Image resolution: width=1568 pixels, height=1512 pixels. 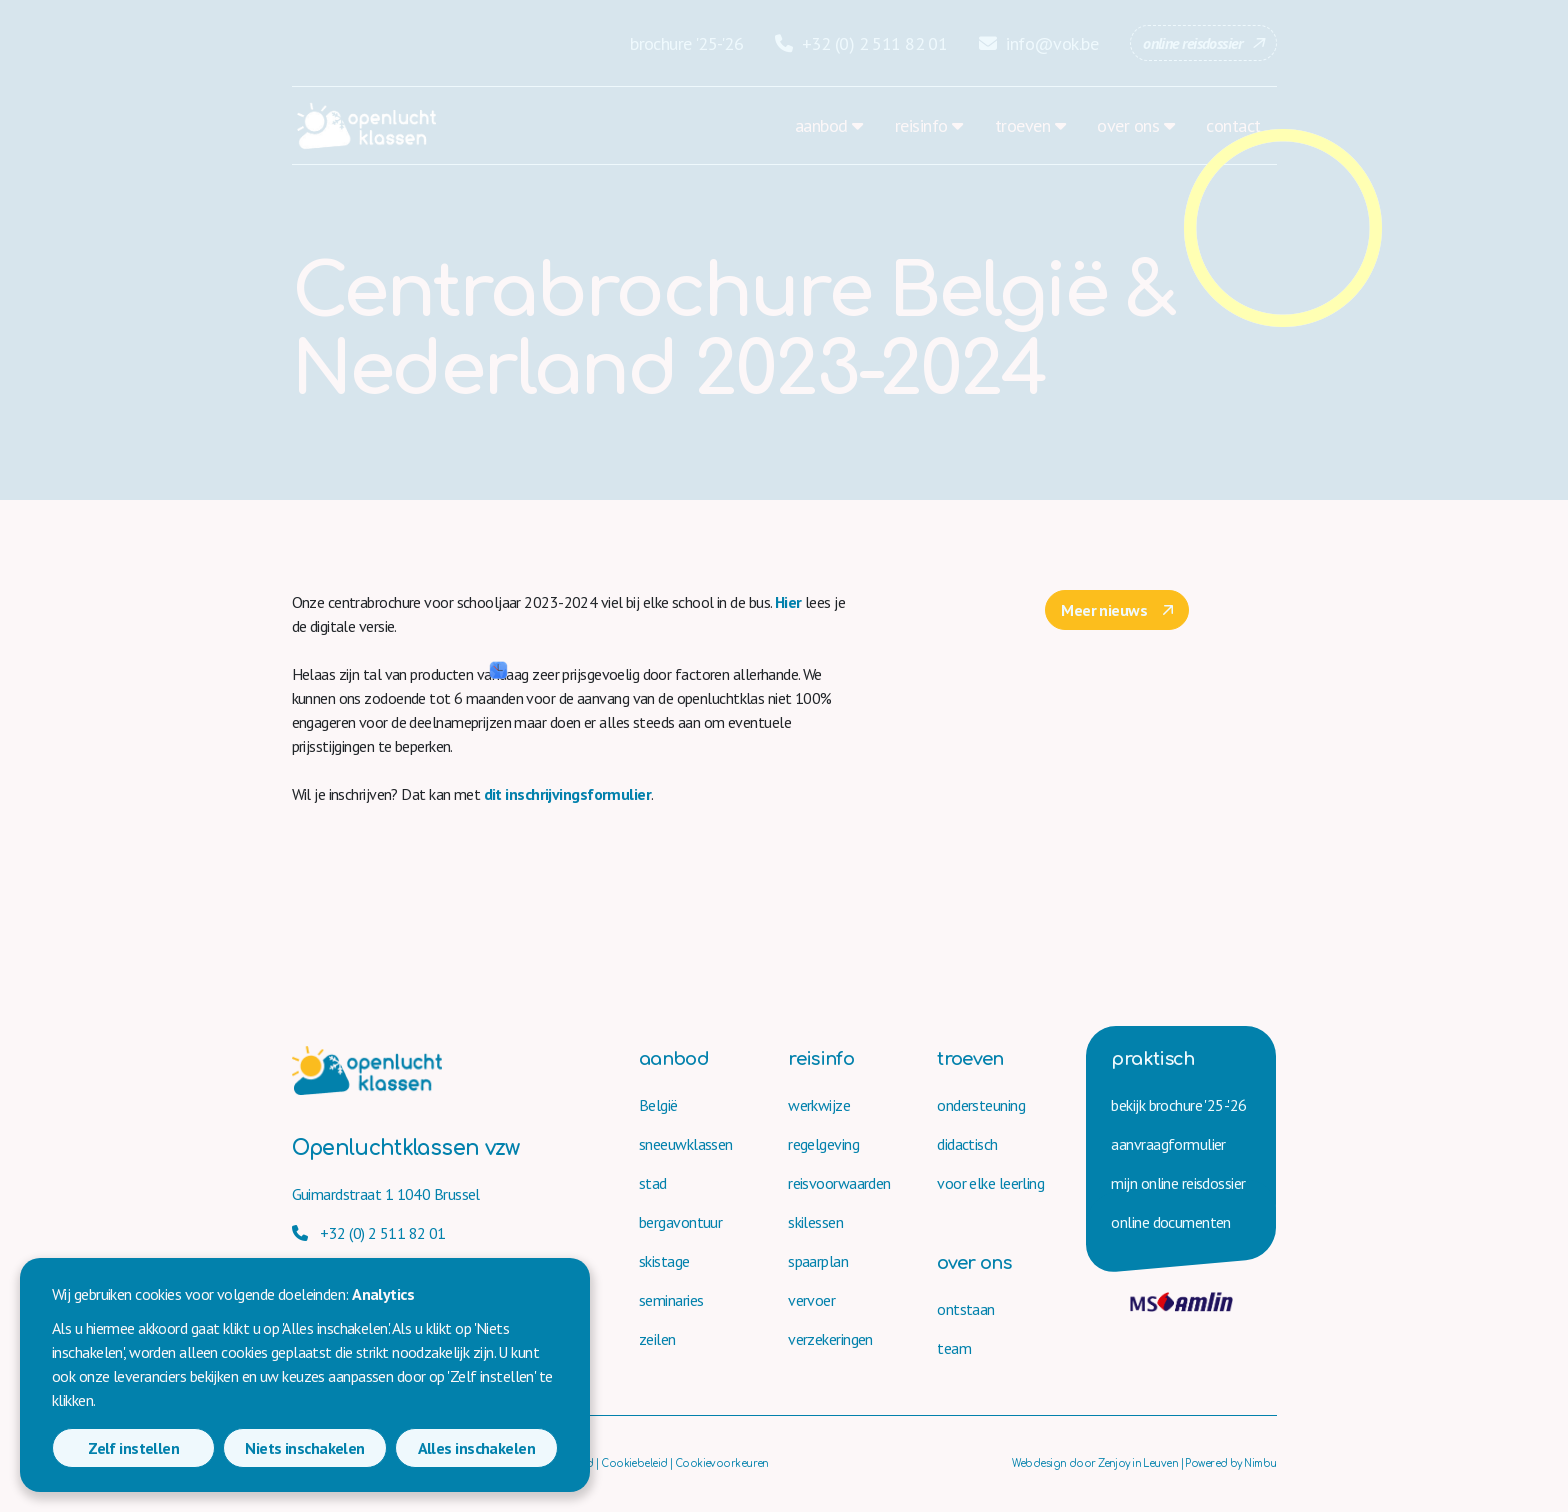 What do you see at coordinates (498, 670) in the screenshot?
I see `configure network time protocol settings` at bounding box center [498, 670].